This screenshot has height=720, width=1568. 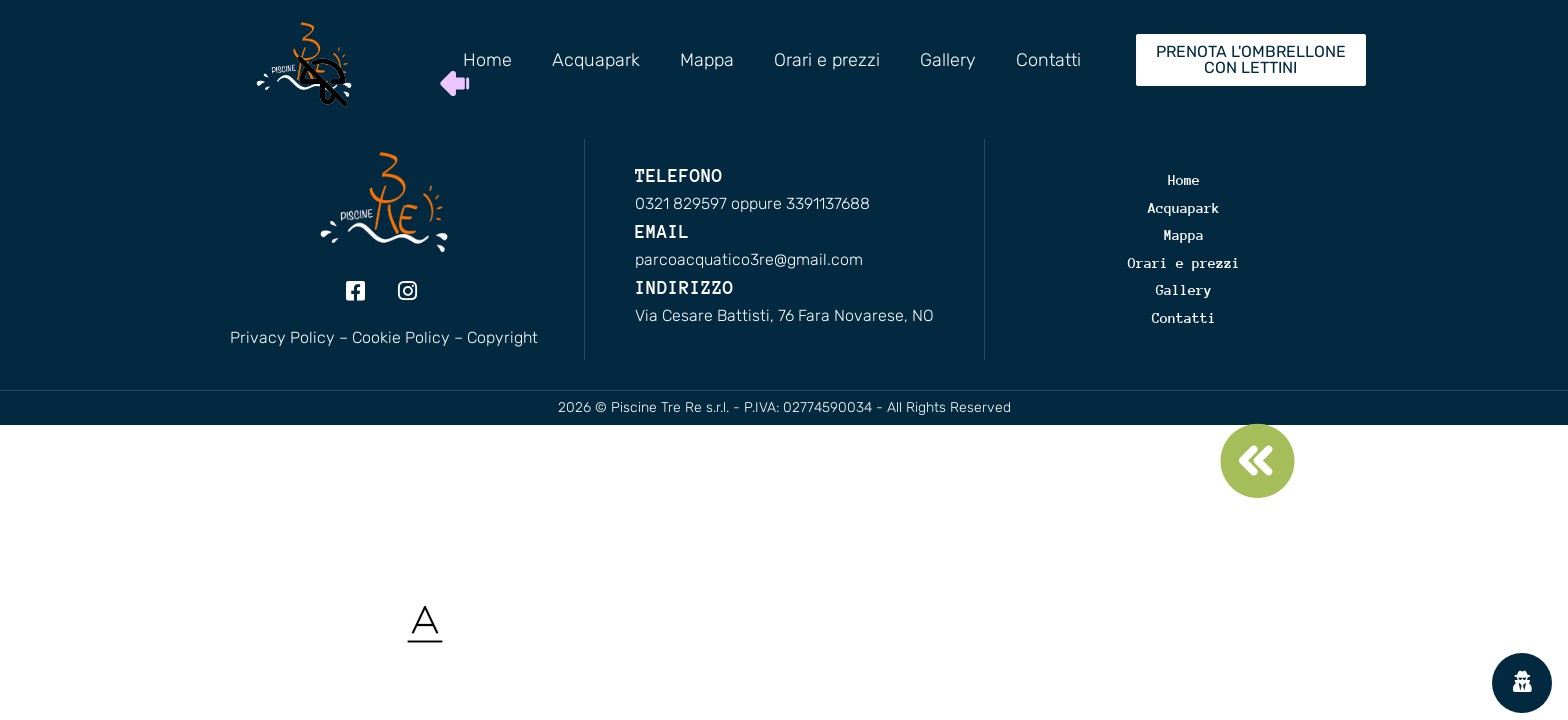 What do you see at coordinates (454, 83) in the screenshot?
I see `go back to the previous screen` at bounding box center [454, 83].